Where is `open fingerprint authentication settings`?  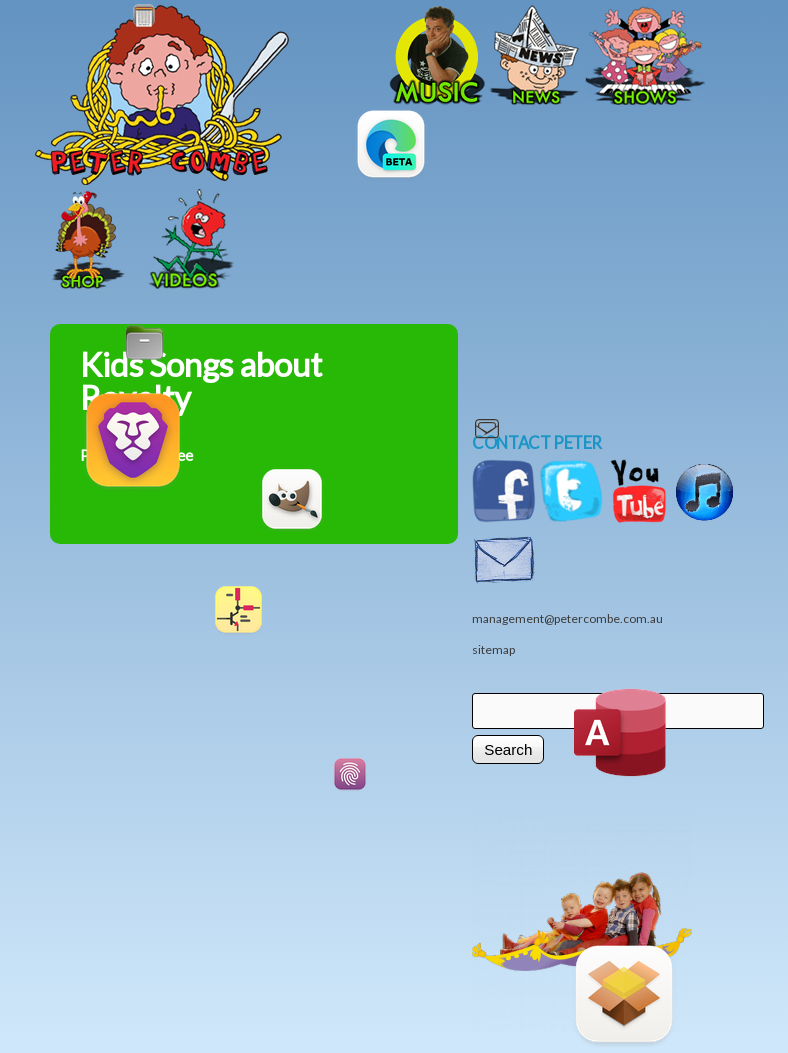
open fingerprint authentication settings is located at coordinates (350, 774).